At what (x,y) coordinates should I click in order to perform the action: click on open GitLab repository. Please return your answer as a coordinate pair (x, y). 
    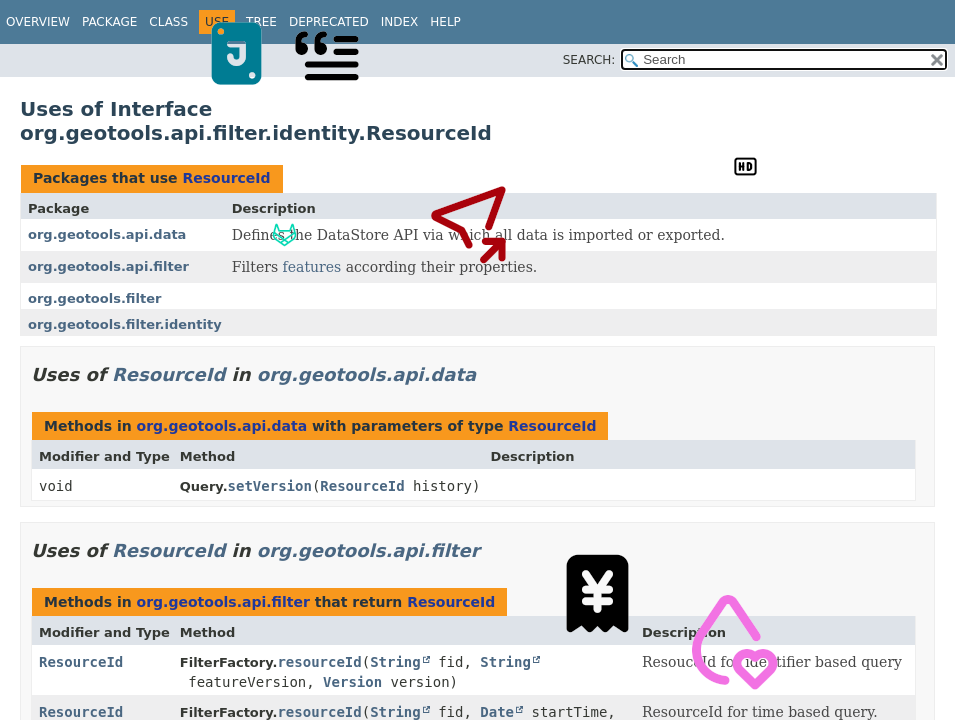
    Looking at the image, I should click on (284, 234).